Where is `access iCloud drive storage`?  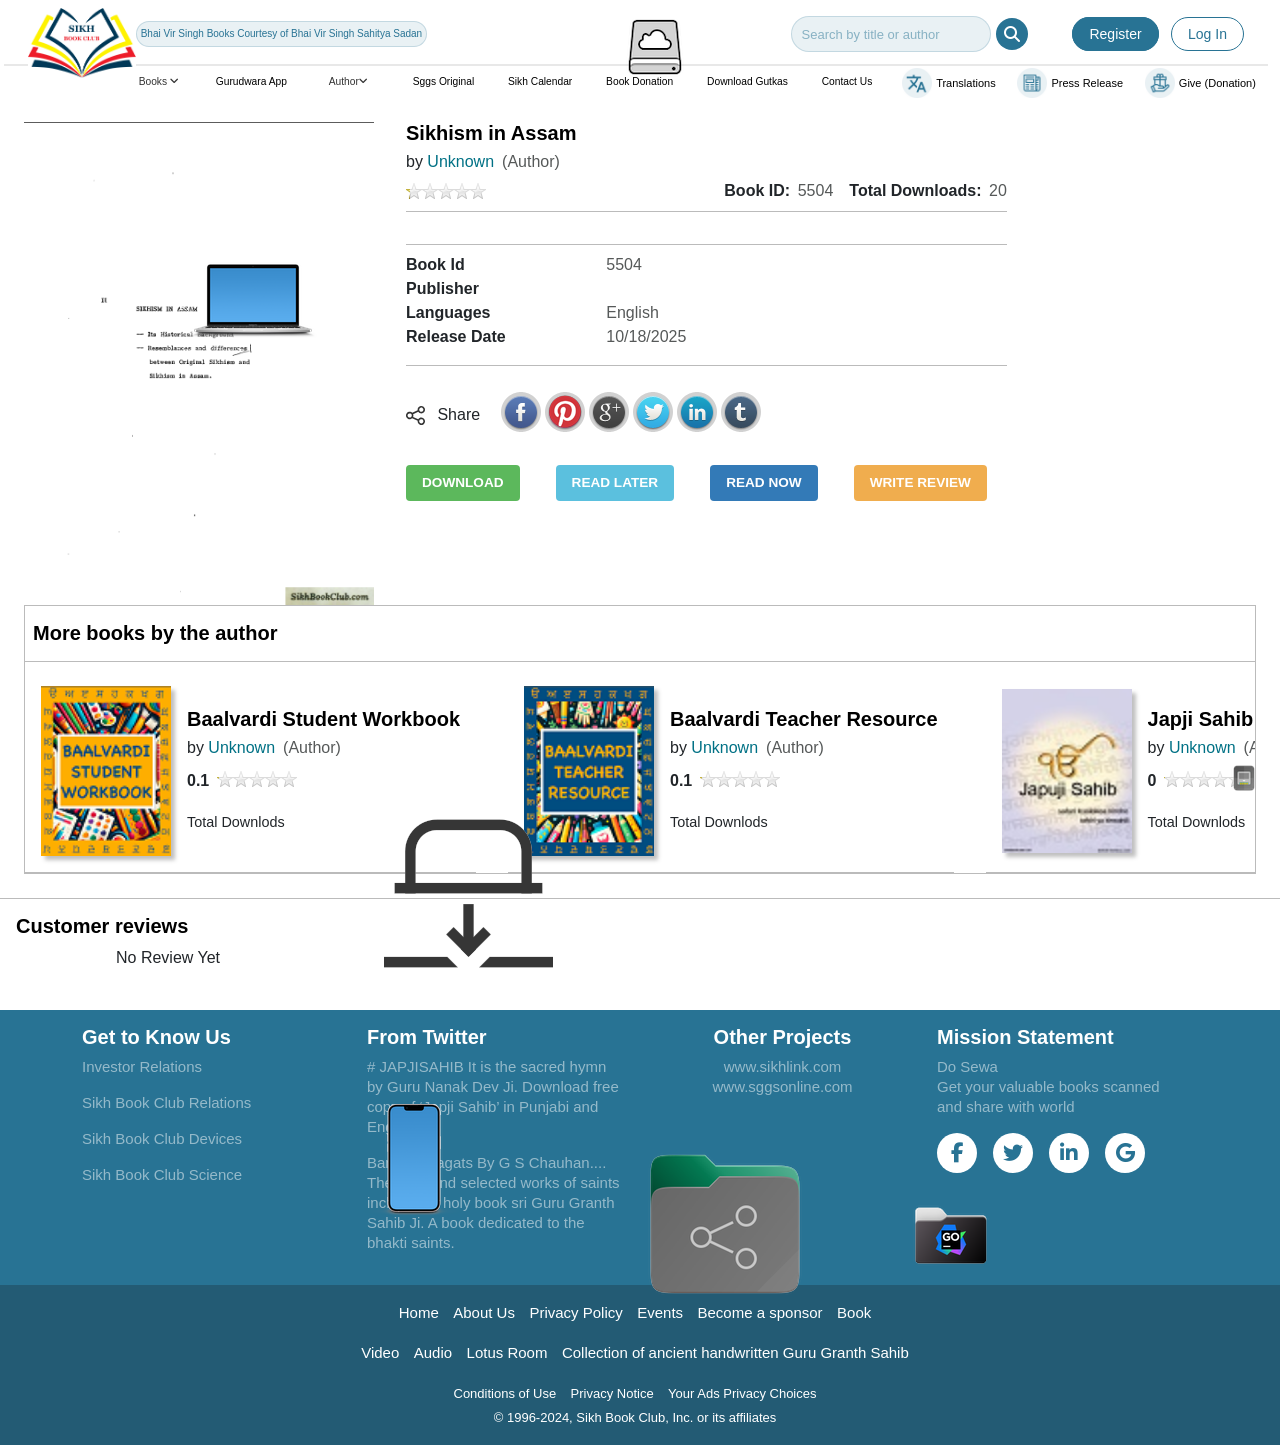 access iCloud drive storage is located at coordinates (655, 48).